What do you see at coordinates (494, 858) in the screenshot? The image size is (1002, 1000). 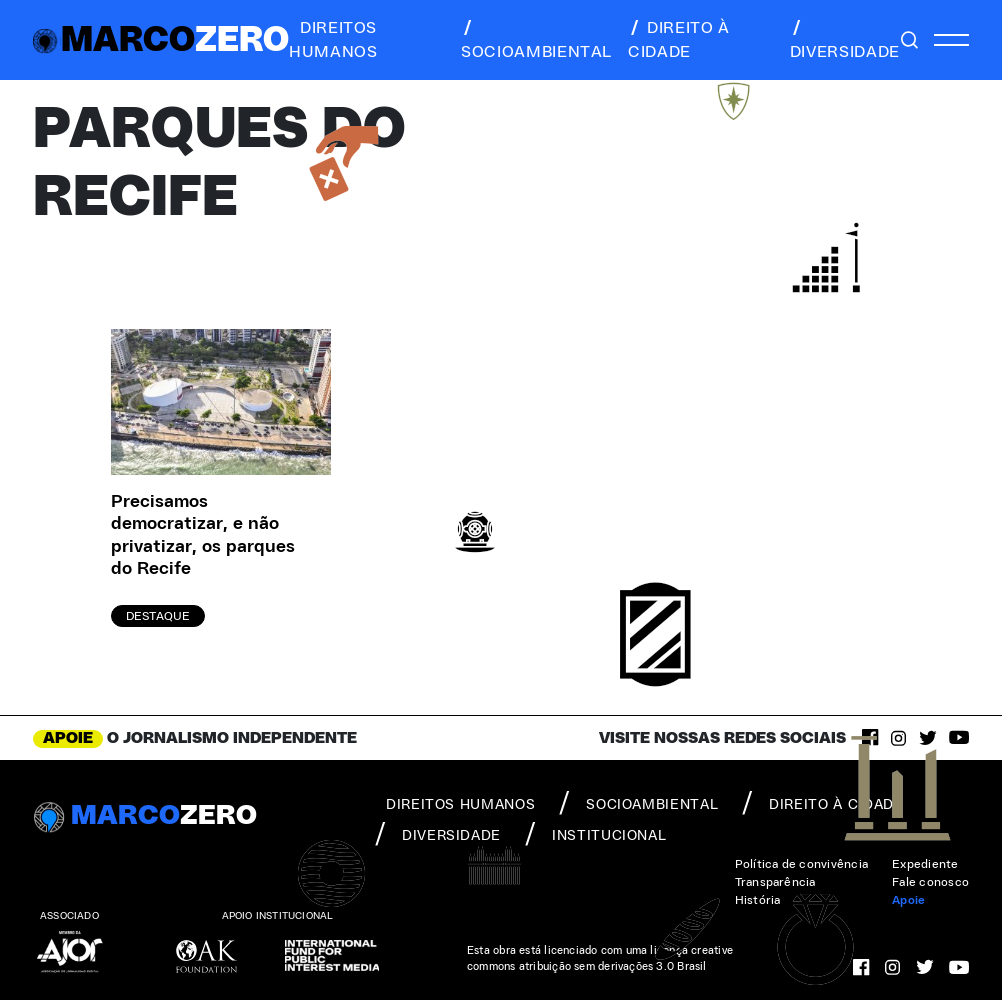 I see `defensive wall or barrier structure in a strategy game` at bounding box center [494, 858].